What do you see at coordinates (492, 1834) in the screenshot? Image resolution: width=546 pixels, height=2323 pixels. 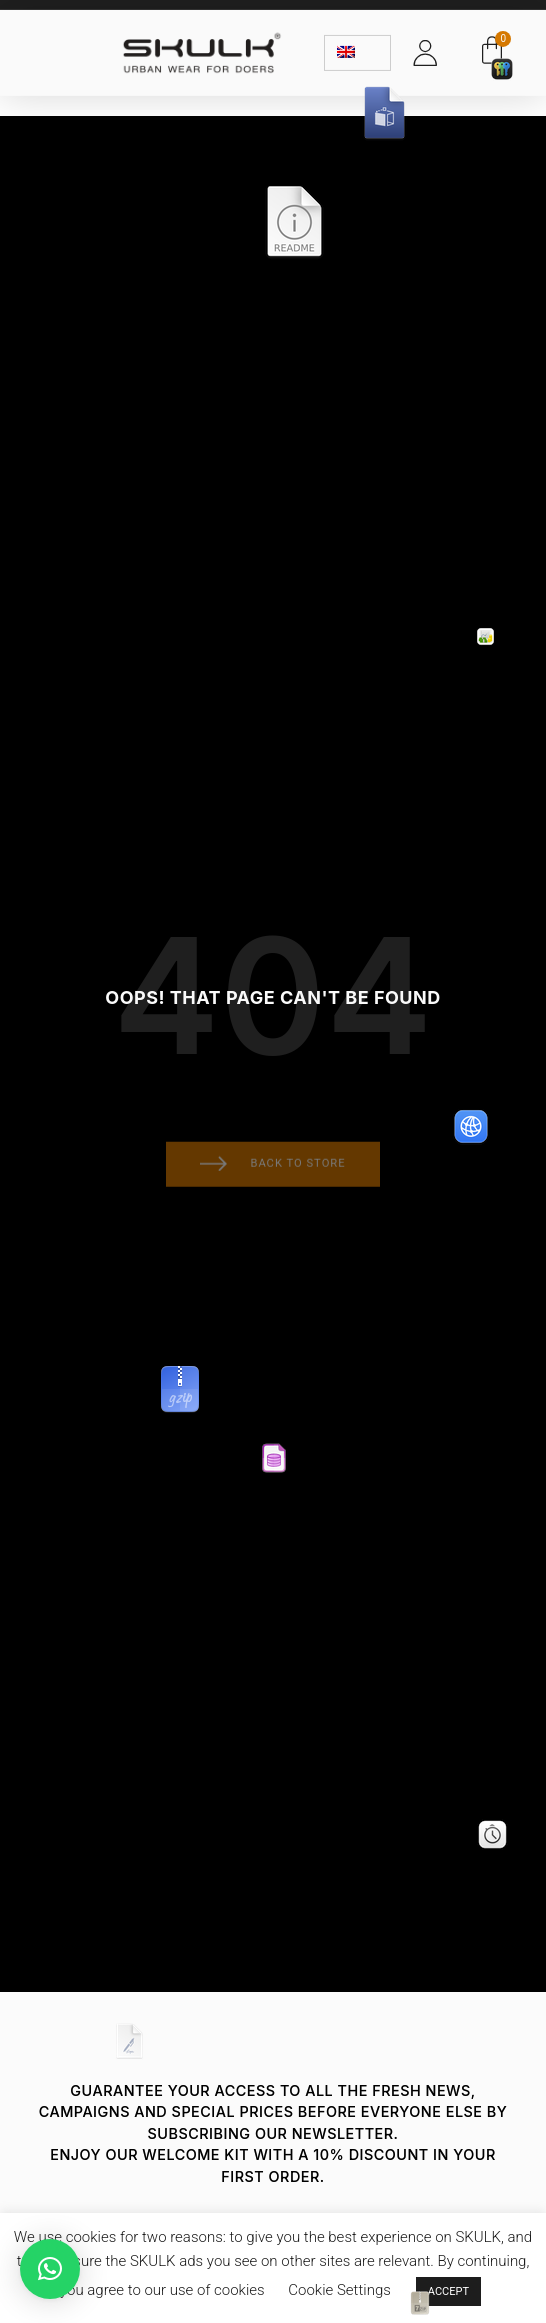 I see `open pomidor timer app` at bounding box center [492, 1834].